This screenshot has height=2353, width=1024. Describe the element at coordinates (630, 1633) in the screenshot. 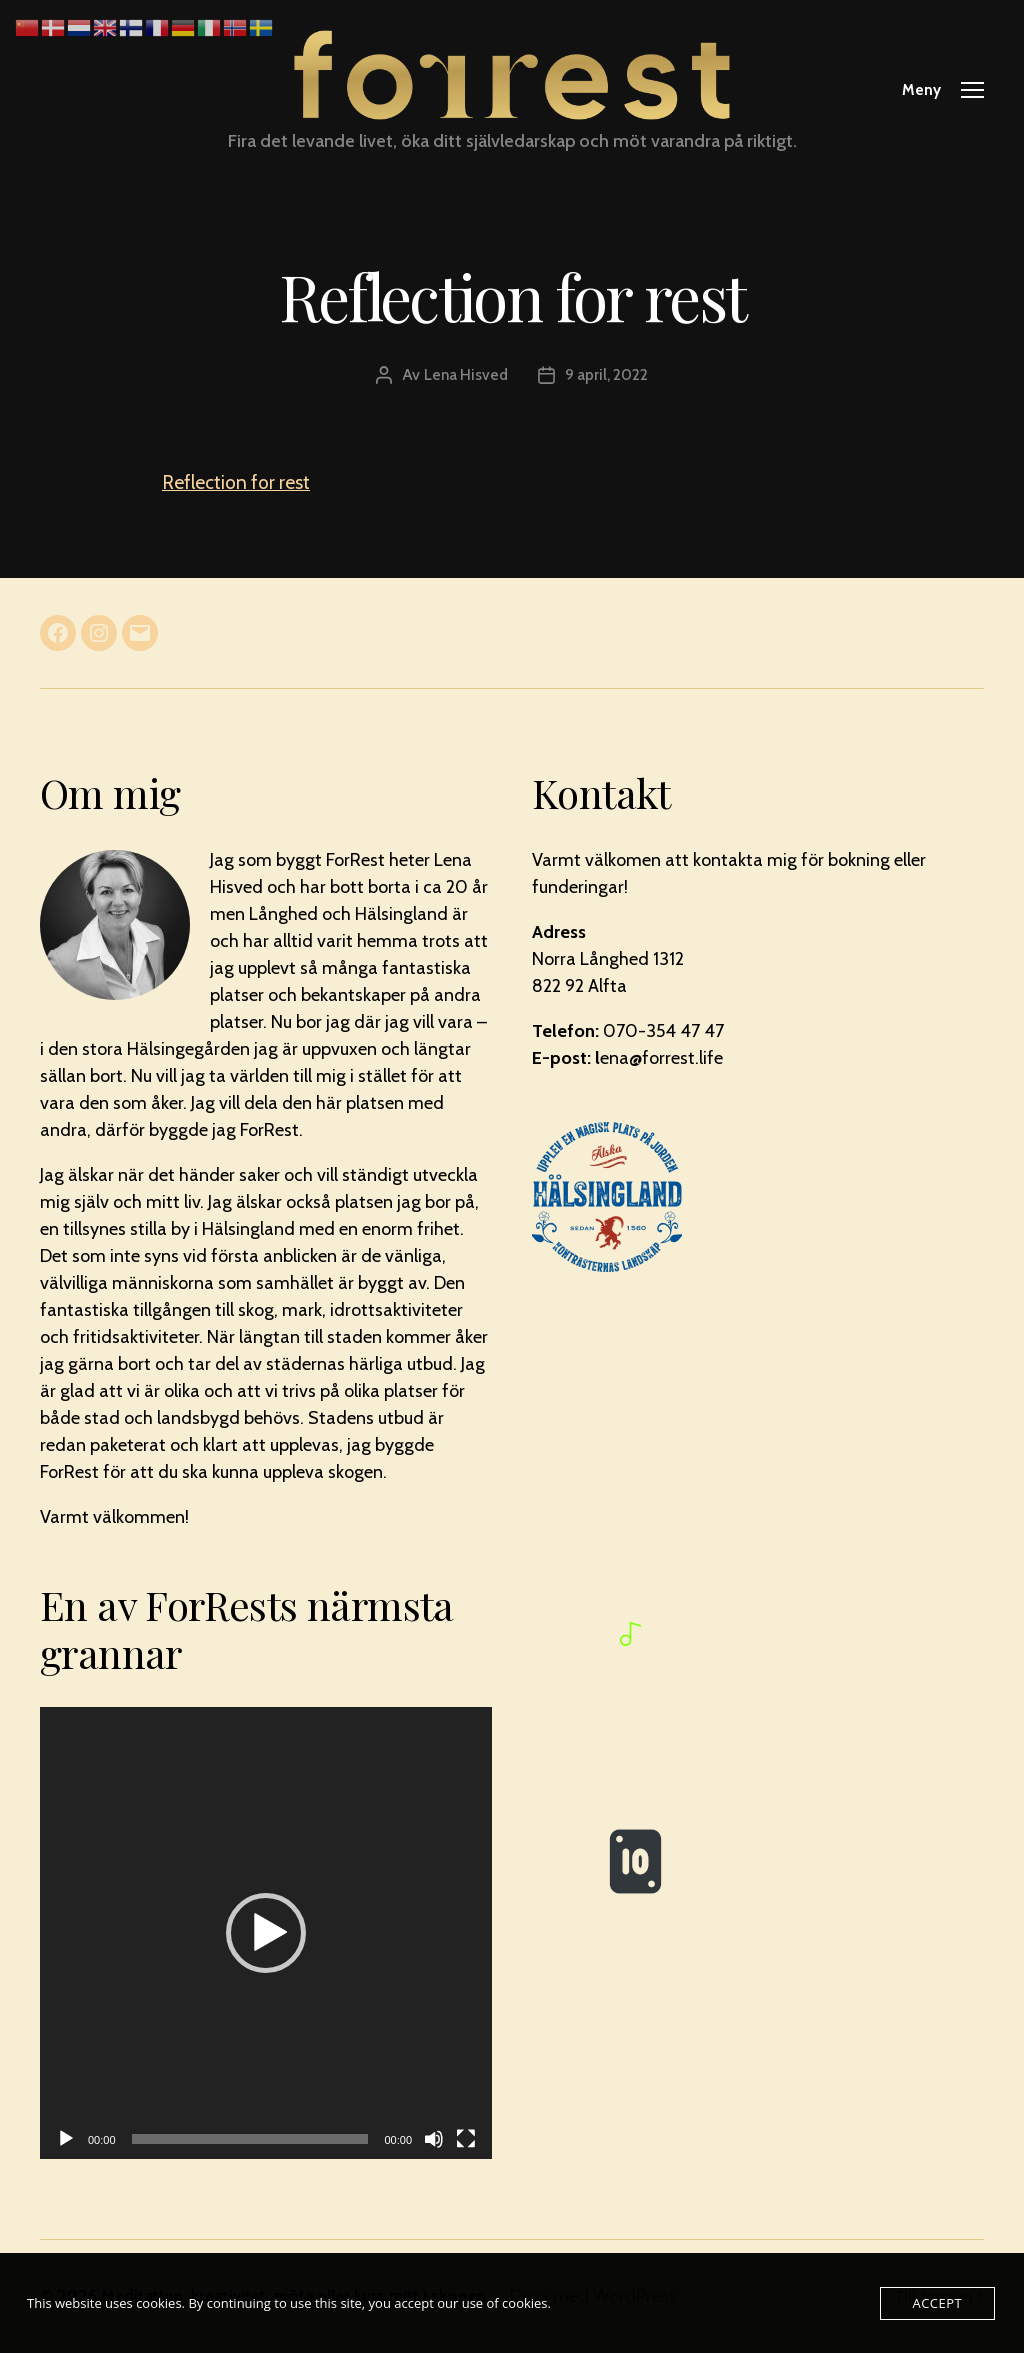

I see `access music or audio player` at that location.